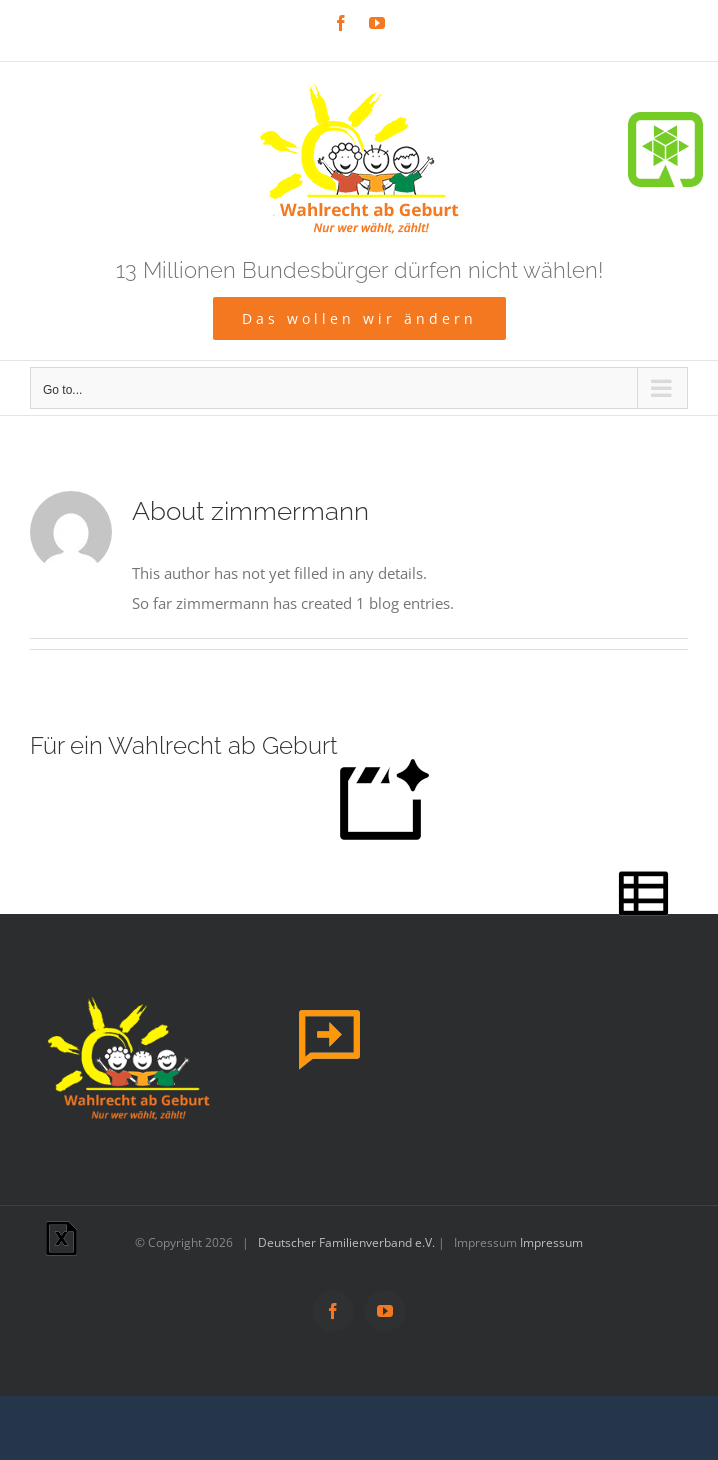 The width and height of the screenshot is (718, 1460). Describe the element at coordinates (380, 803) in the screenshot. I see `generate video content using AI` at that location.